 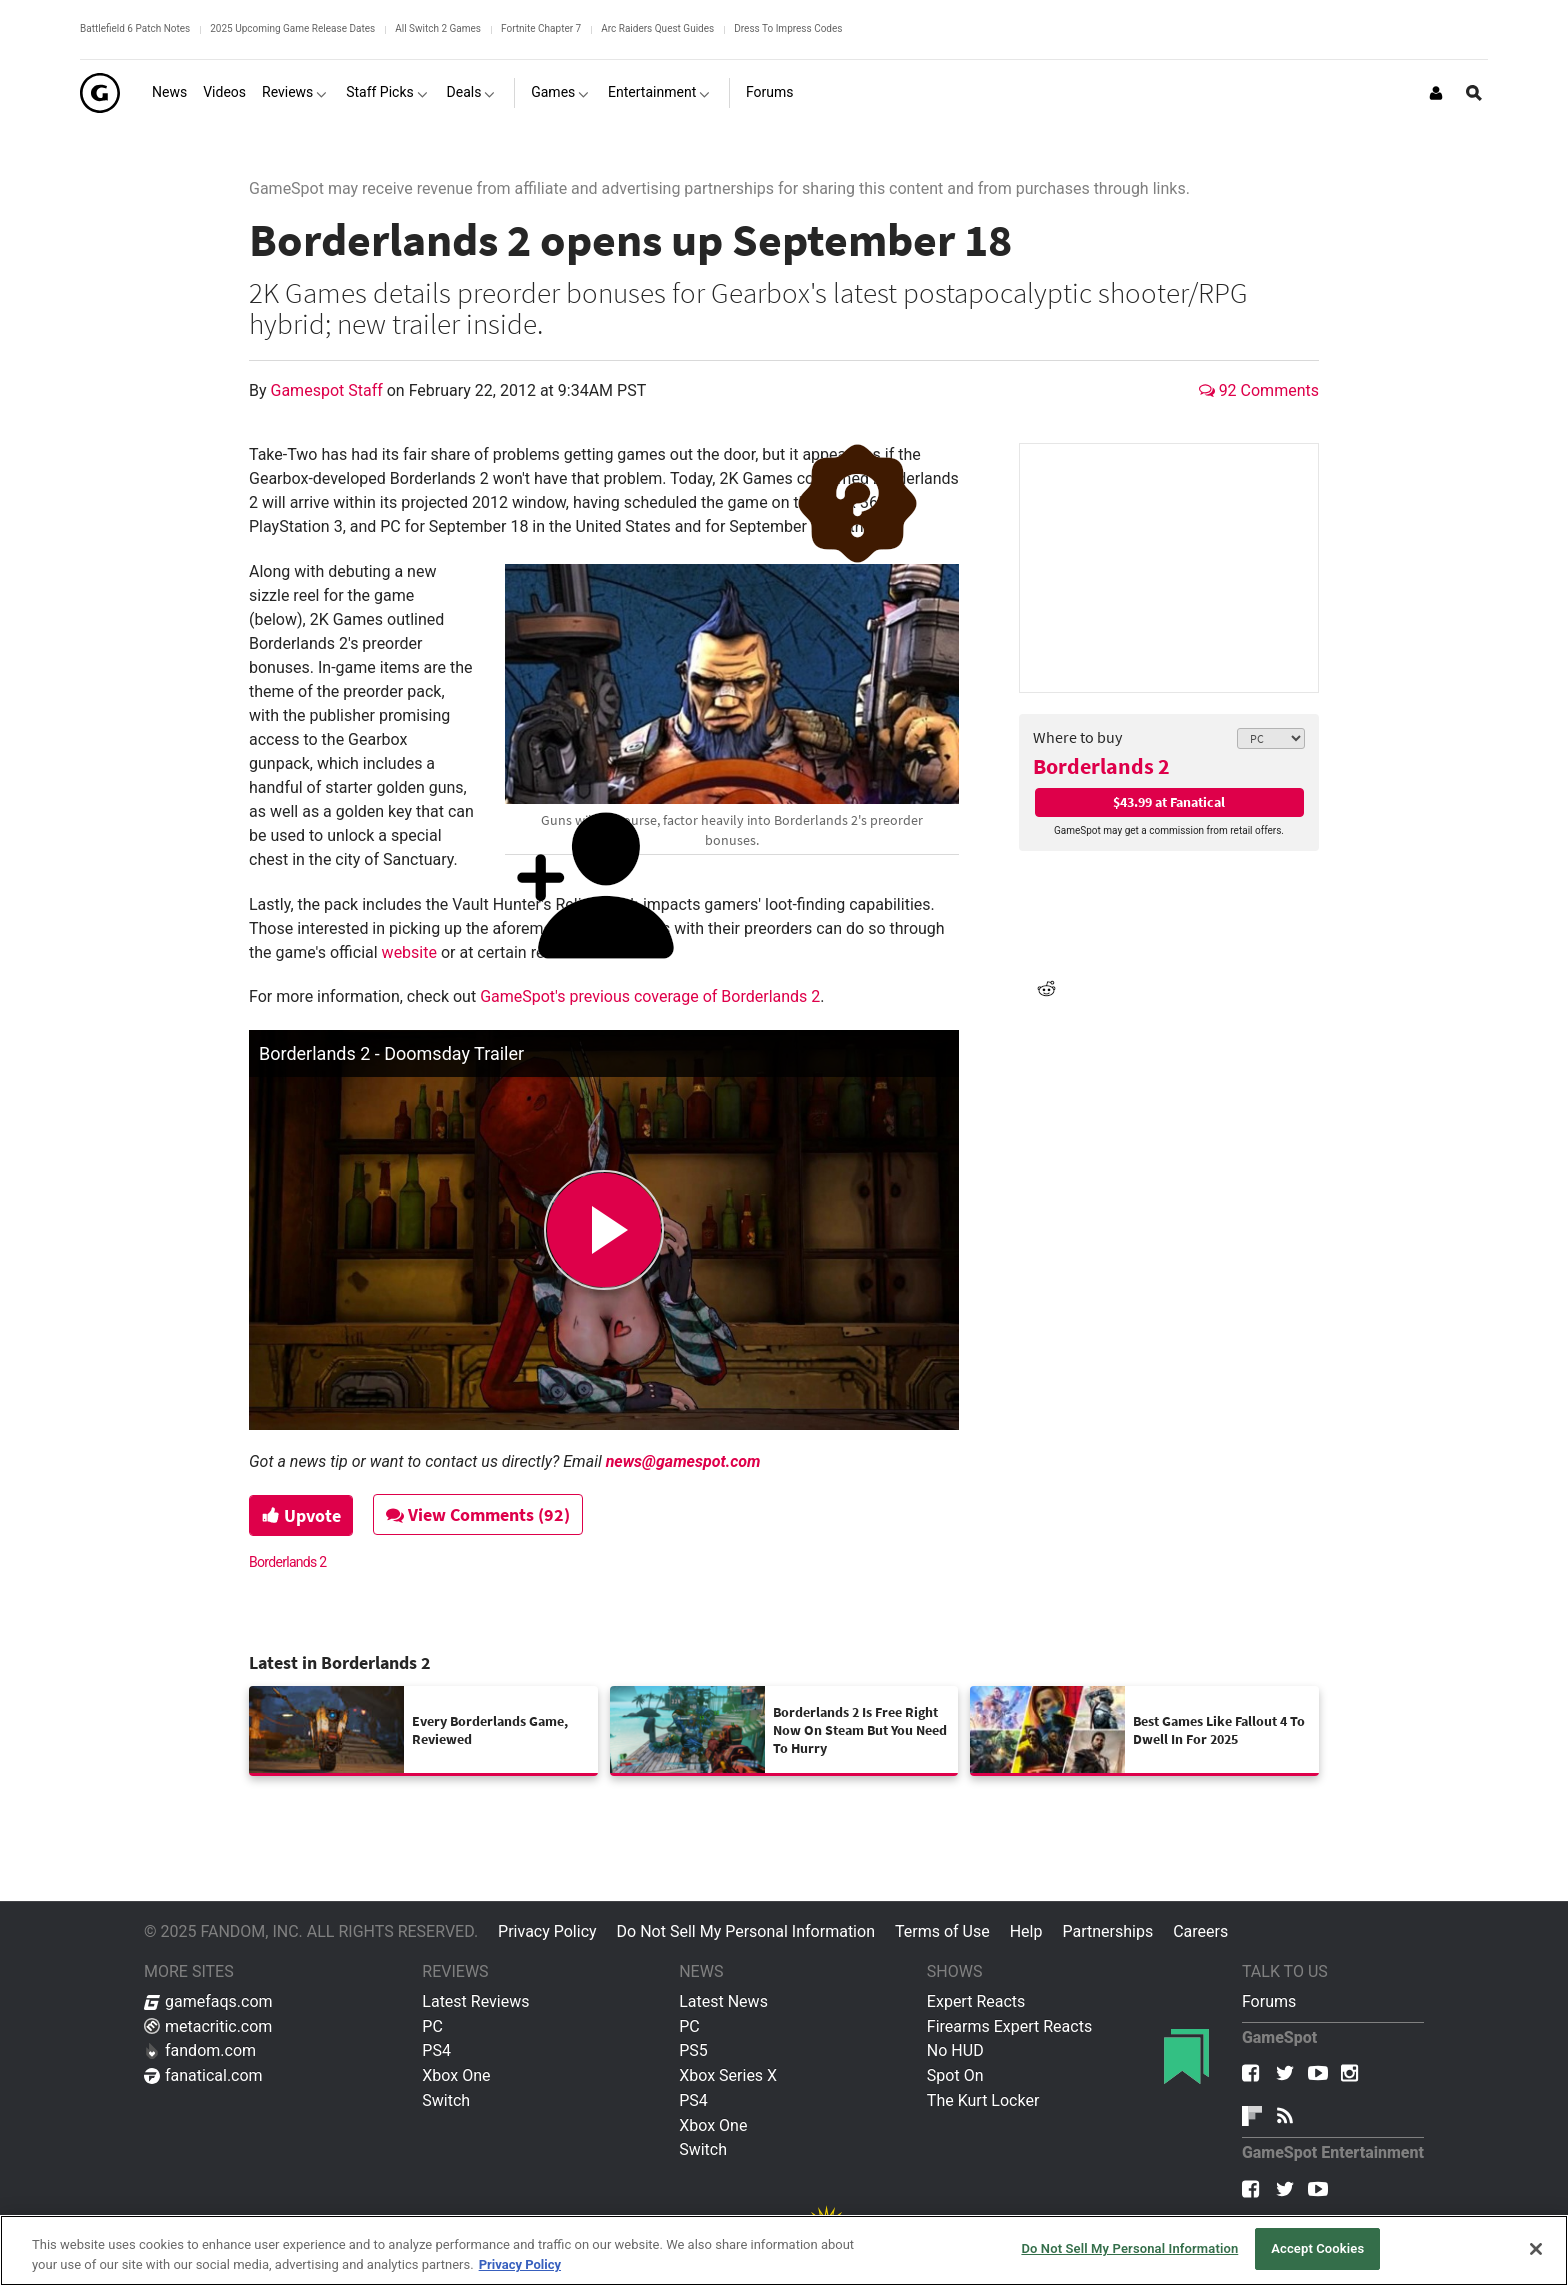 I want to click on view your saved bookmarks, so click(x=1186, y=2056).